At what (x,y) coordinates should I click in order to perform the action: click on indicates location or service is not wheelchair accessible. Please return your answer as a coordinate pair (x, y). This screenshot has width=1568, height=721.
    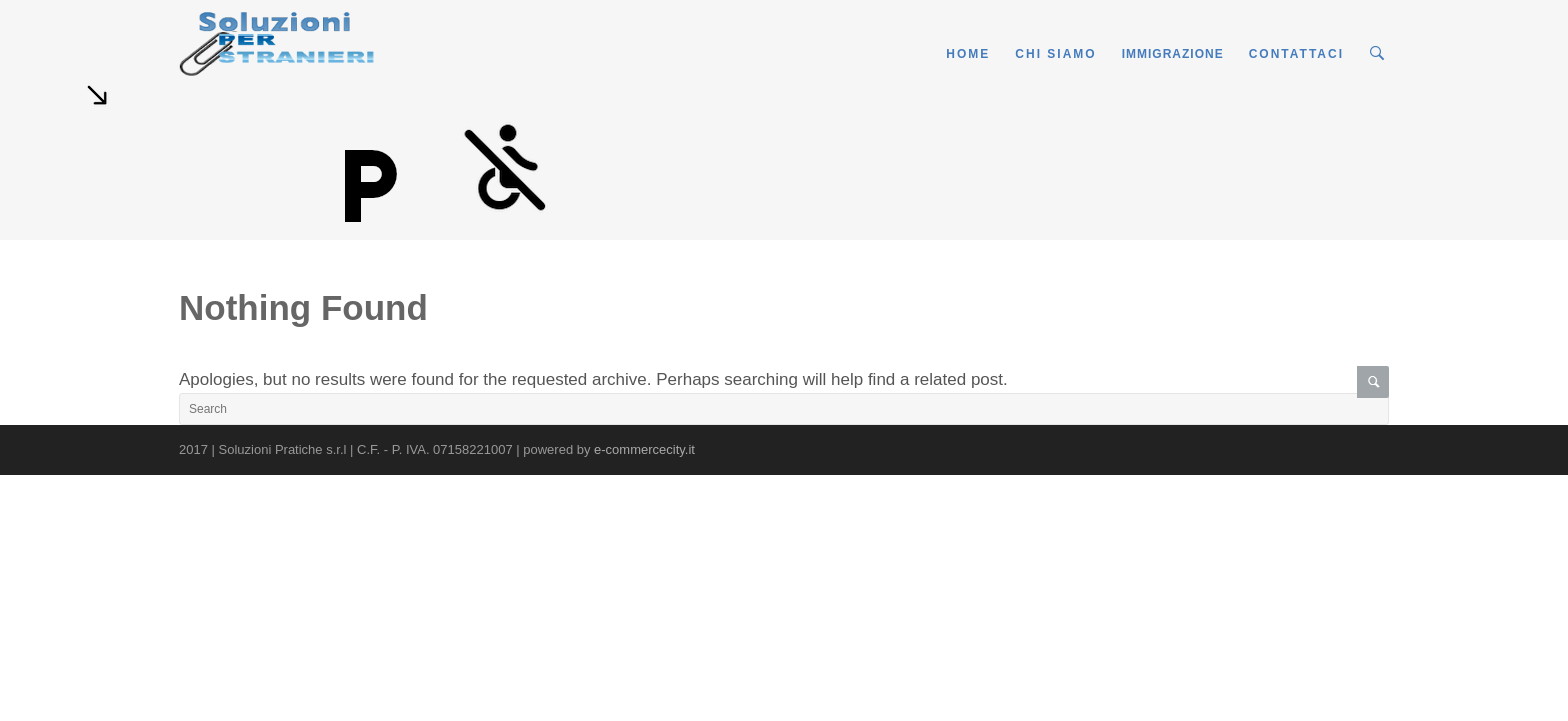
    Looking at the image, I should click on (508, 167).